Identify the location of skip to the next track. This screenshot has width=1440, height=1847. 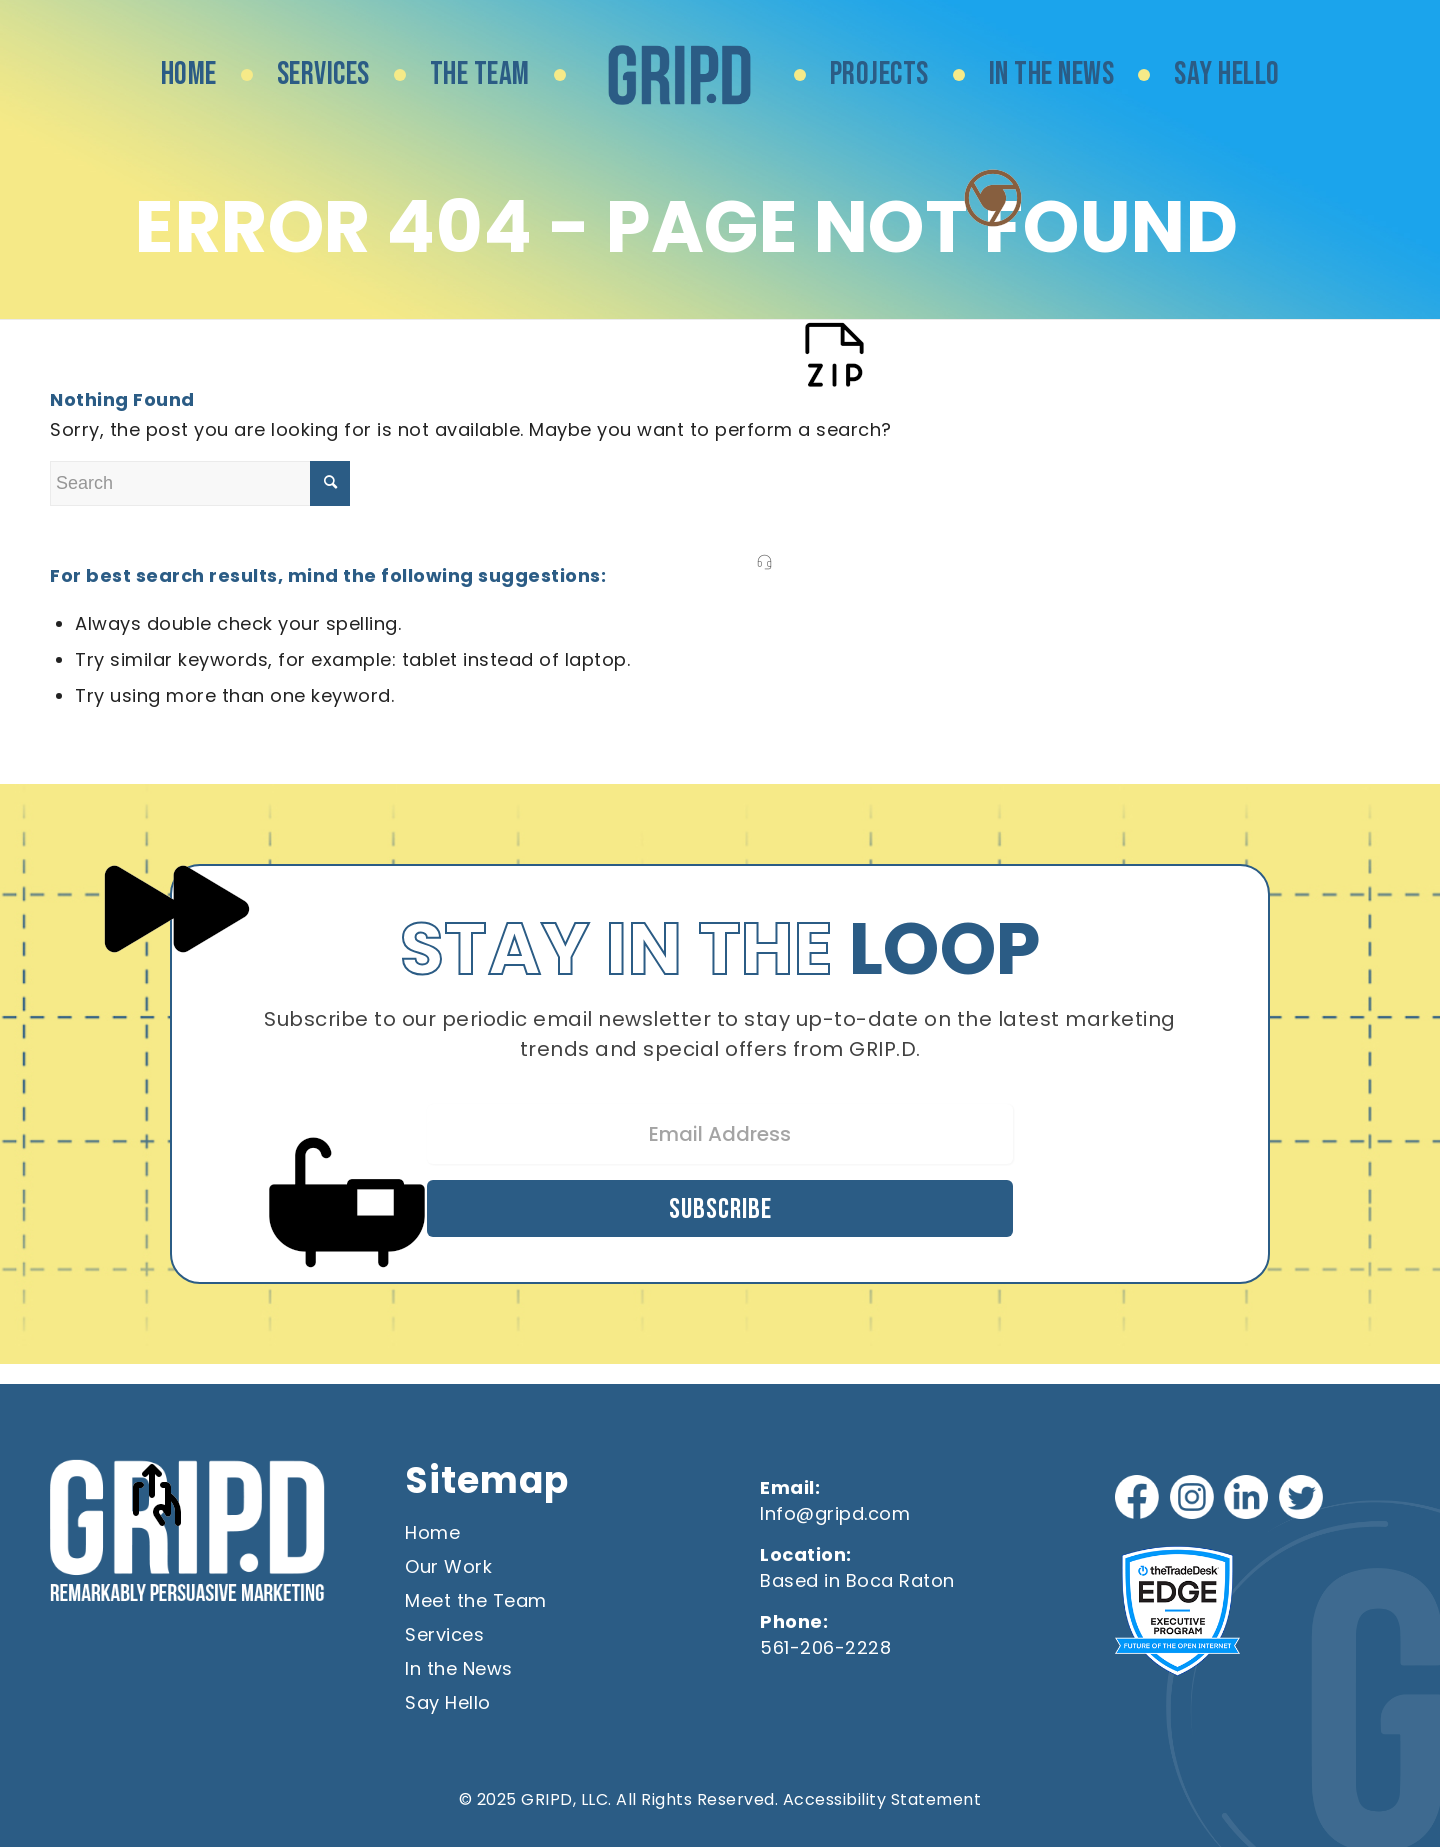
(177, 909).